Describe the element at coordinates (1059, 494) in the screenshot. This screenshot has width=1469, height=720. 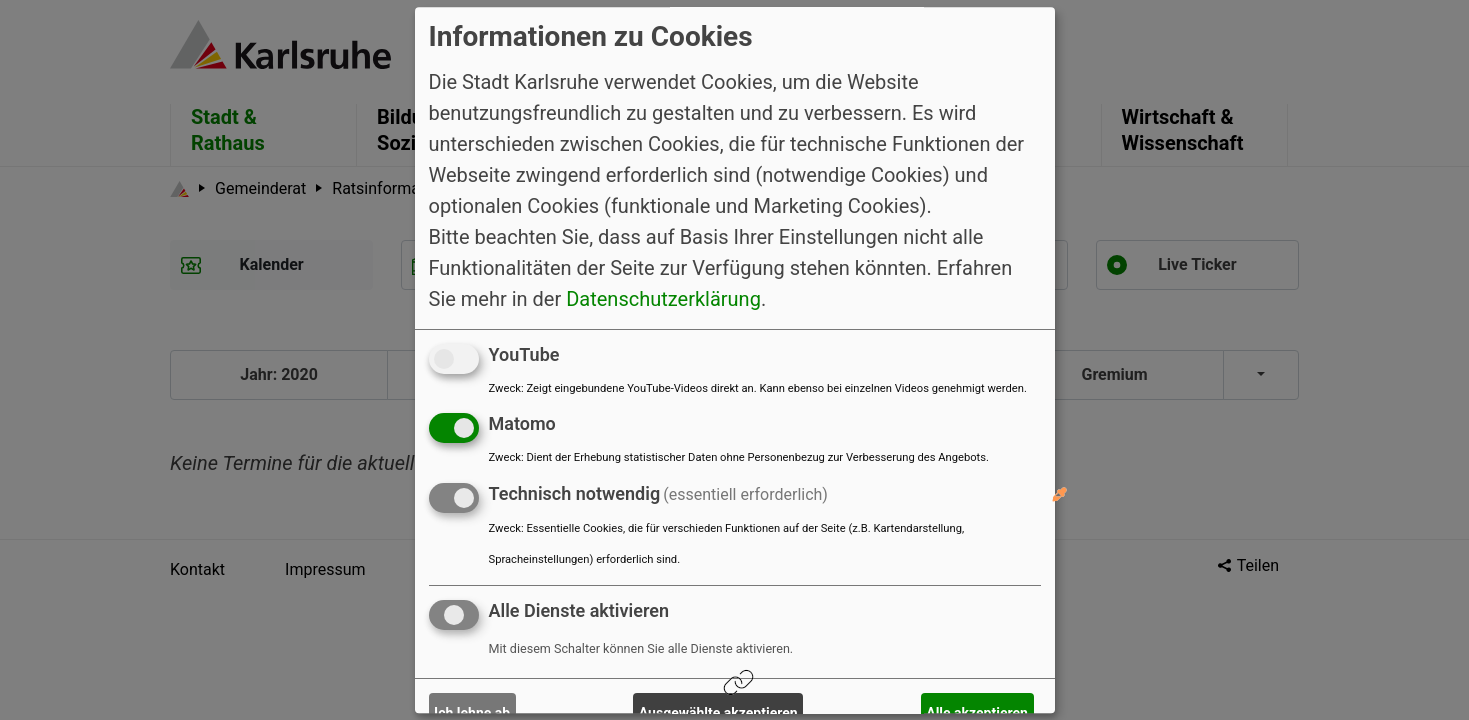
I see `pick a color from the canvas` at that location.